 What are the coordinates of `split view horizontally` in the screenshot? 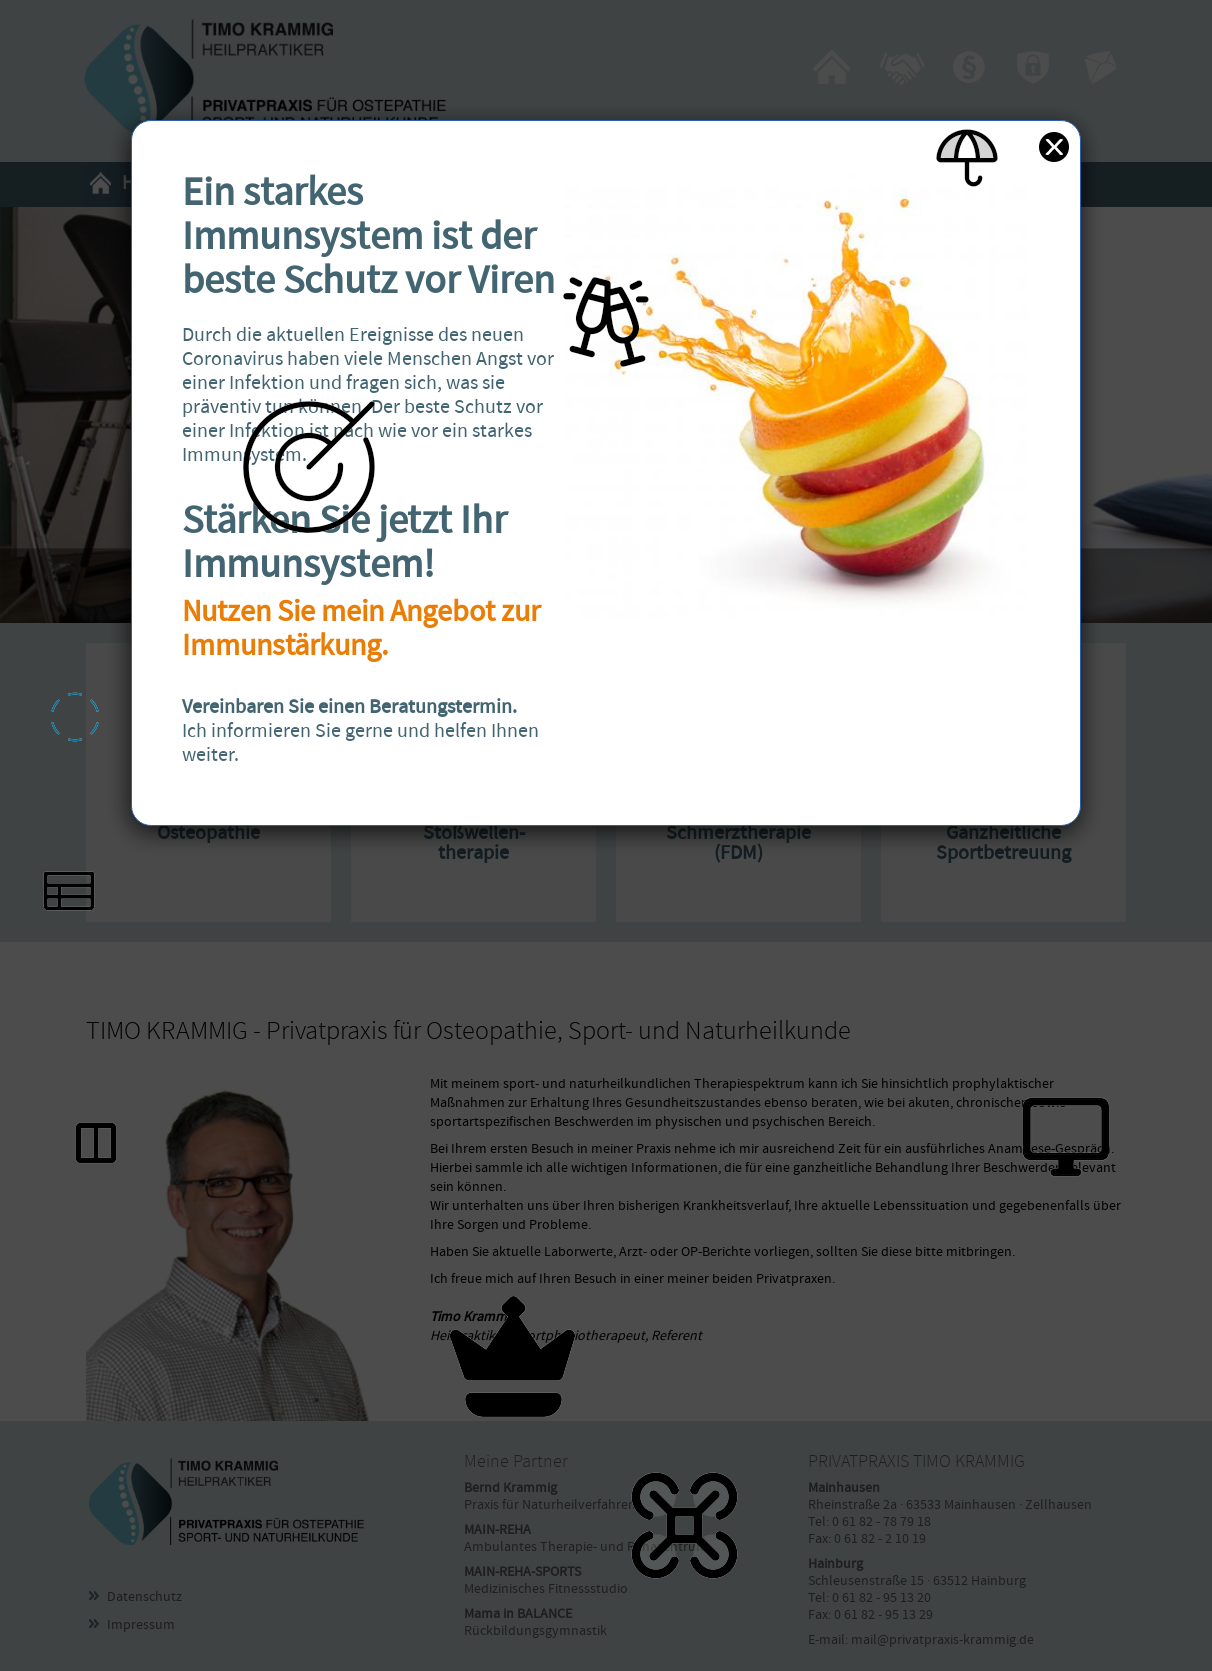 It's located at (96, 1143).